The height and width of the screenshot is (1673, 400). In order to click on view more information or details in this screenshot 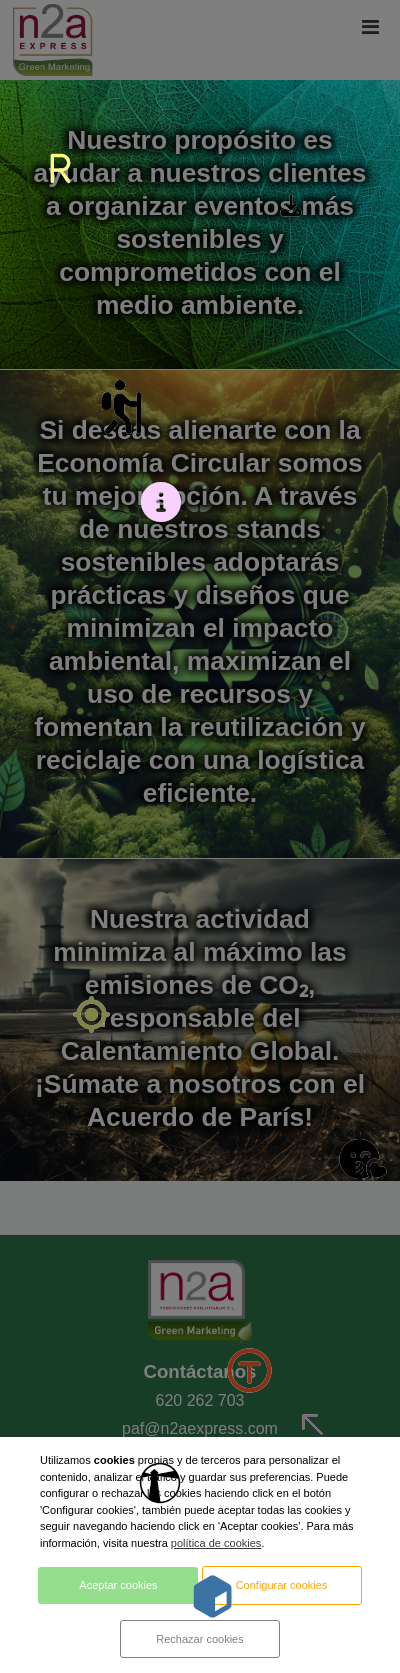, I will do `click(161, 502)`.